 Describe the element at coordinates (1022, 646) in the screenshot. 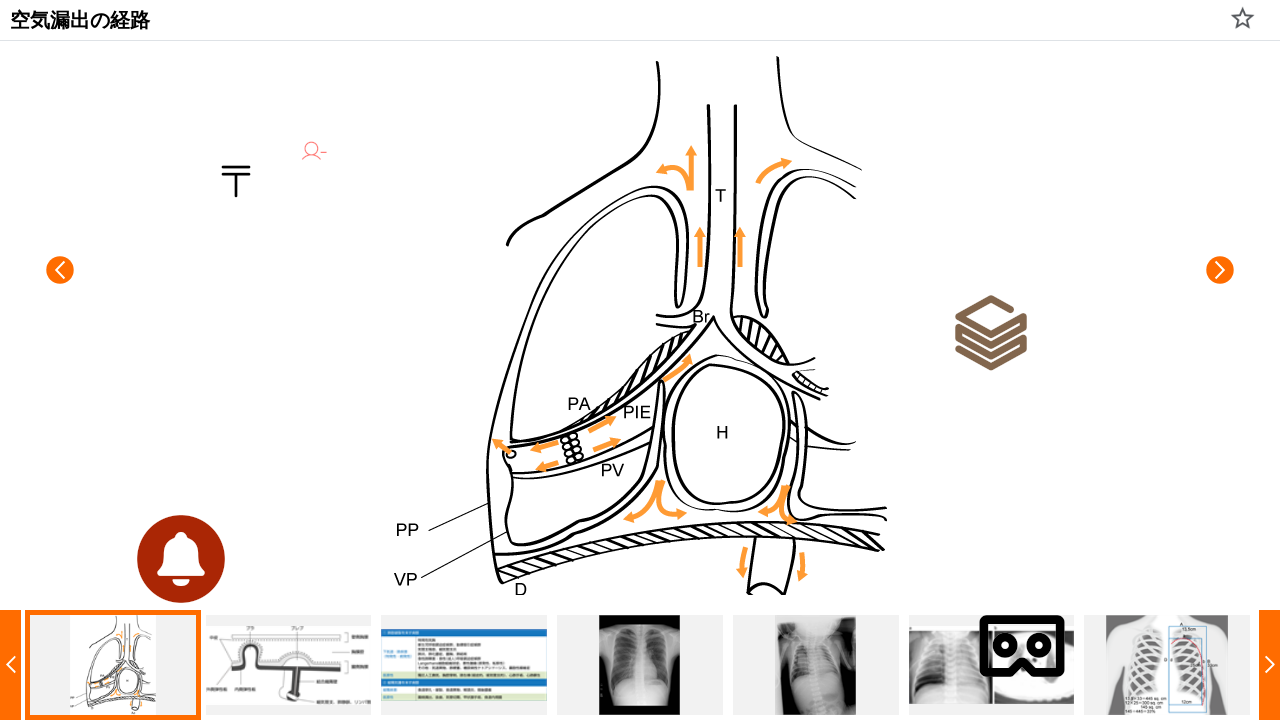

I see `launch google cardboard VR experience` at that location.